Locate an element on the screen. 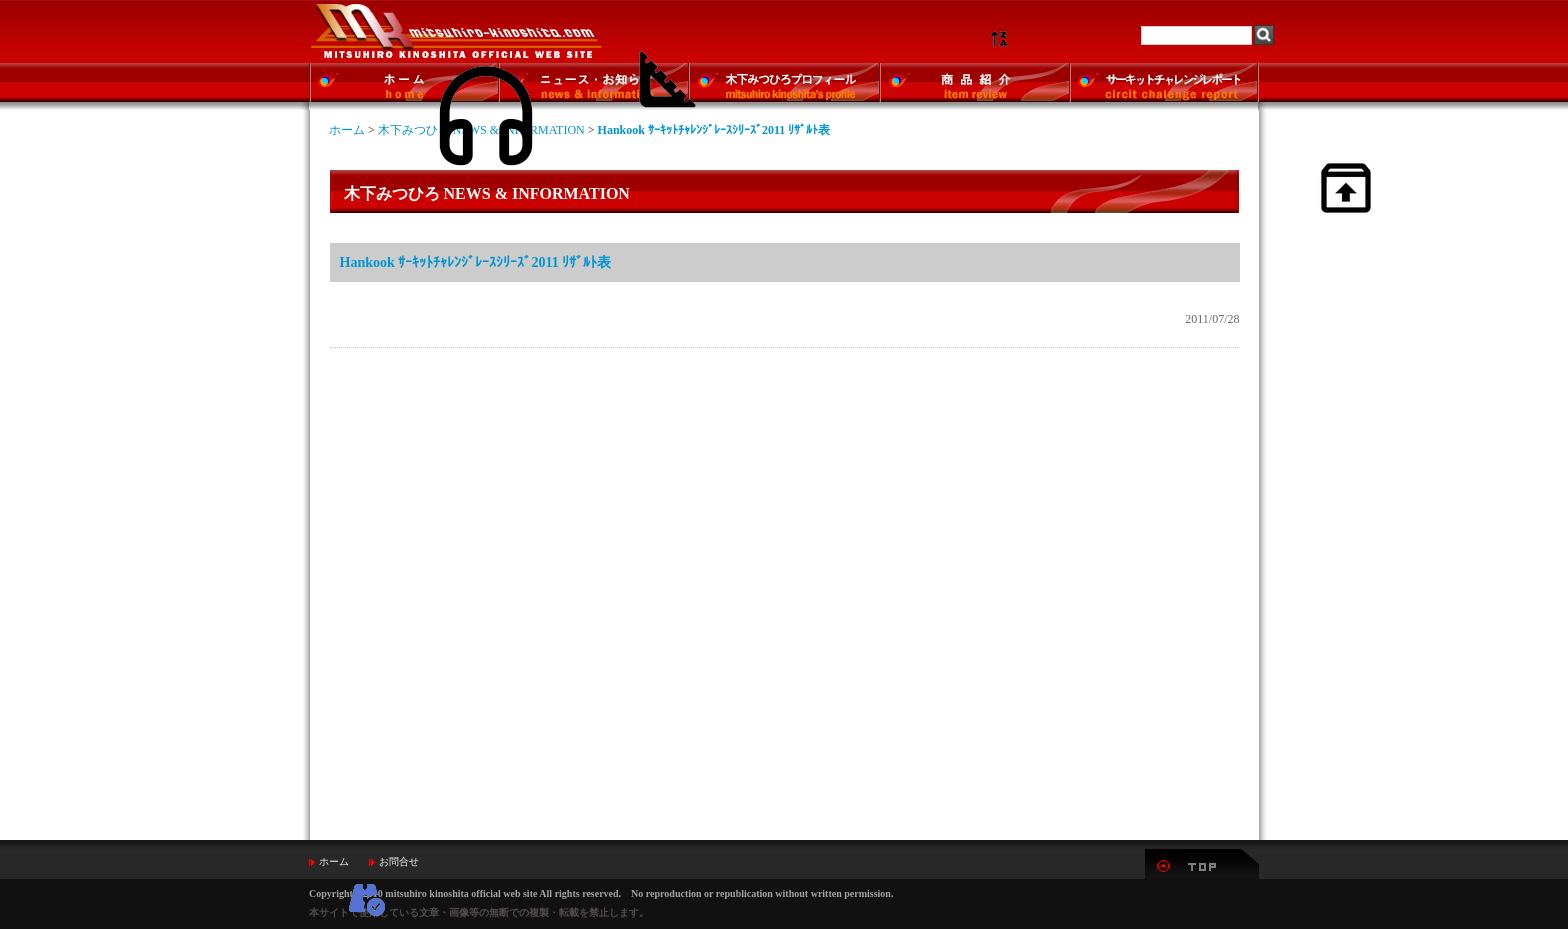  route or destination confirmed is located at coordinates (365, 898).